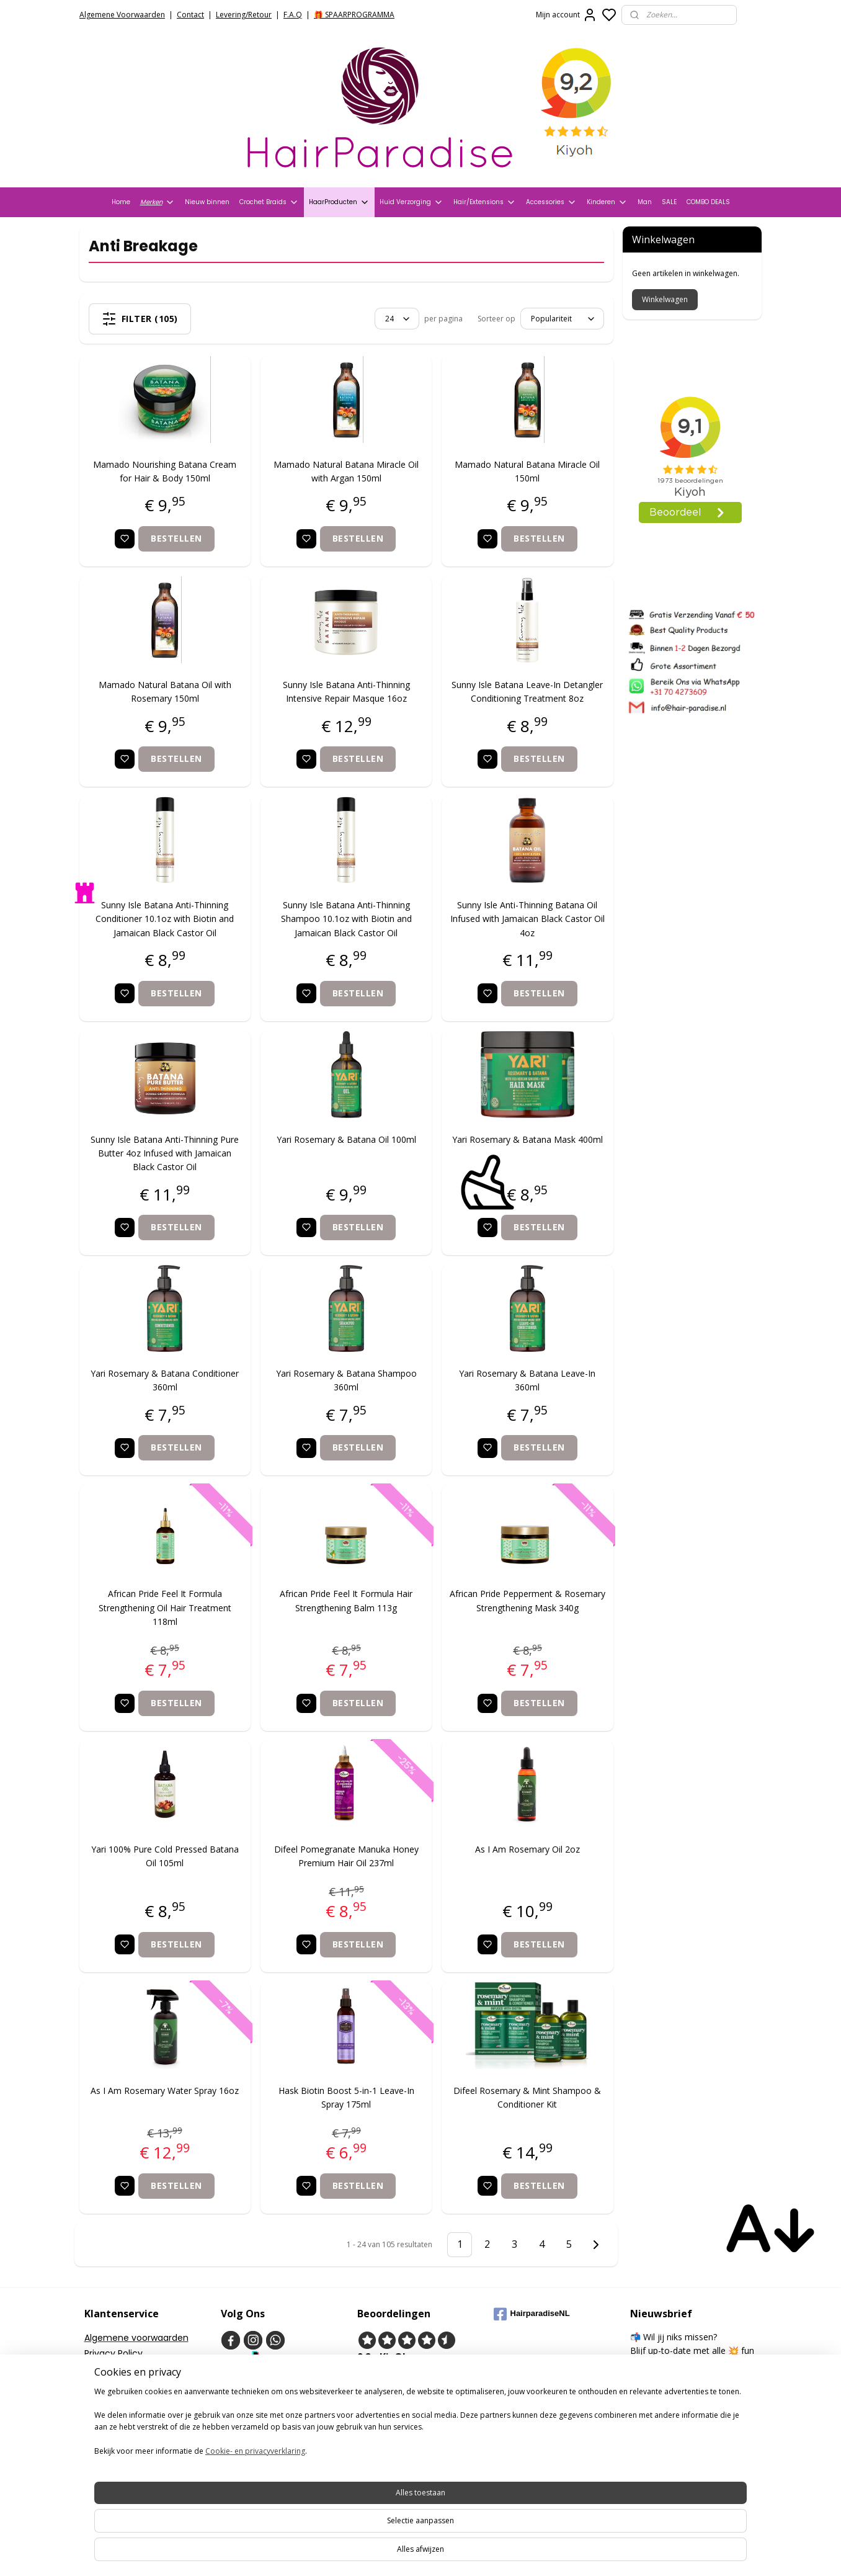 This screenshot has width=841, height=2576. I want to click on clear or clean up items, so click(486, 1184).